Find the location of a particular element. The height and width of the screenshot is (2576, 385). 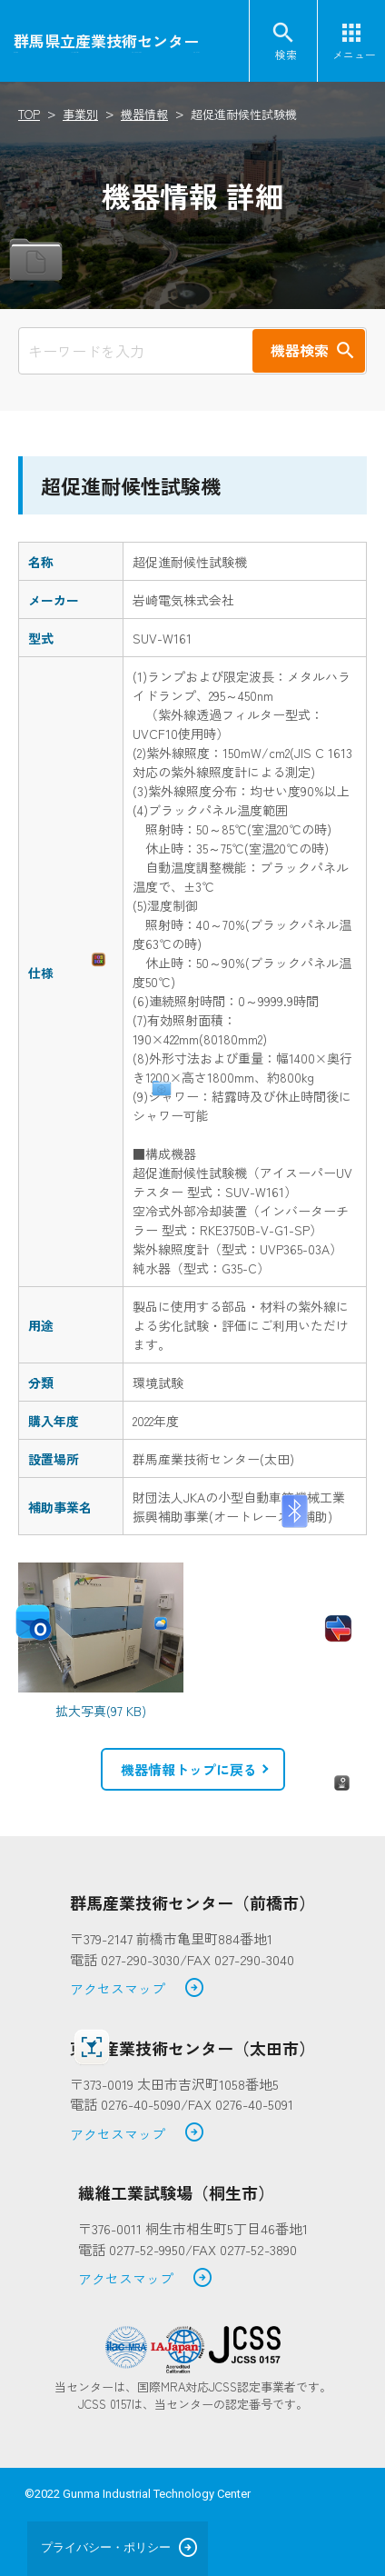

open the weather app is located at coordinates (161, 1623).